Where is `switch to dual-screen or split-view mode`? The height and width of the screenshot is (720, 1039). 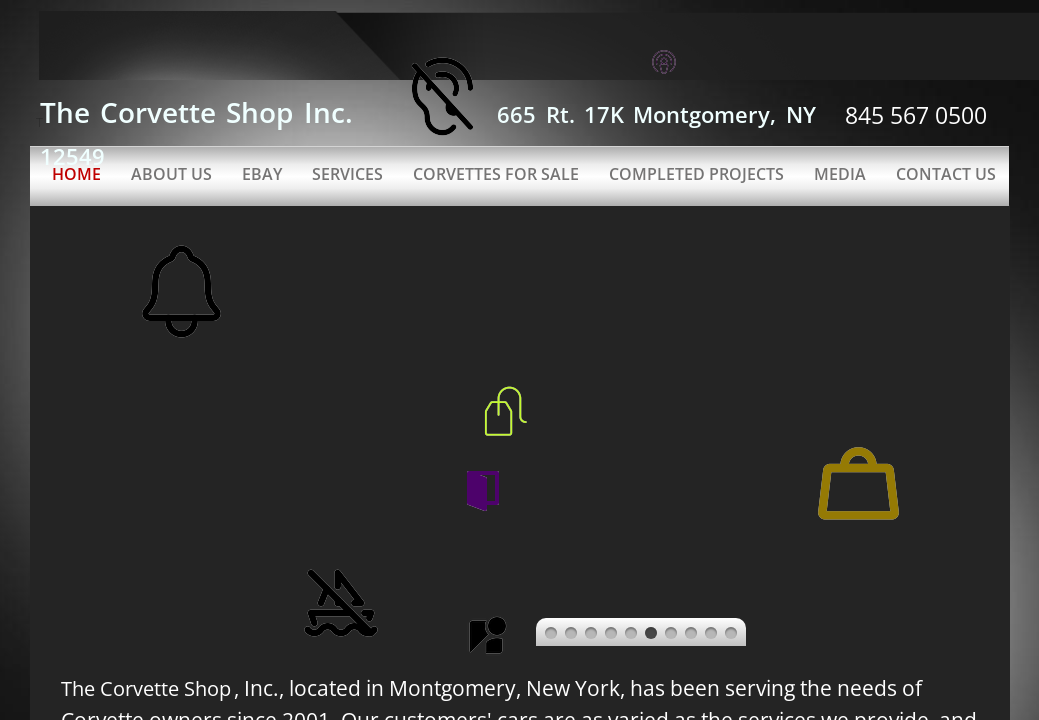 switch to dual-screen or split-view mode is located at coordinates (483, 489).